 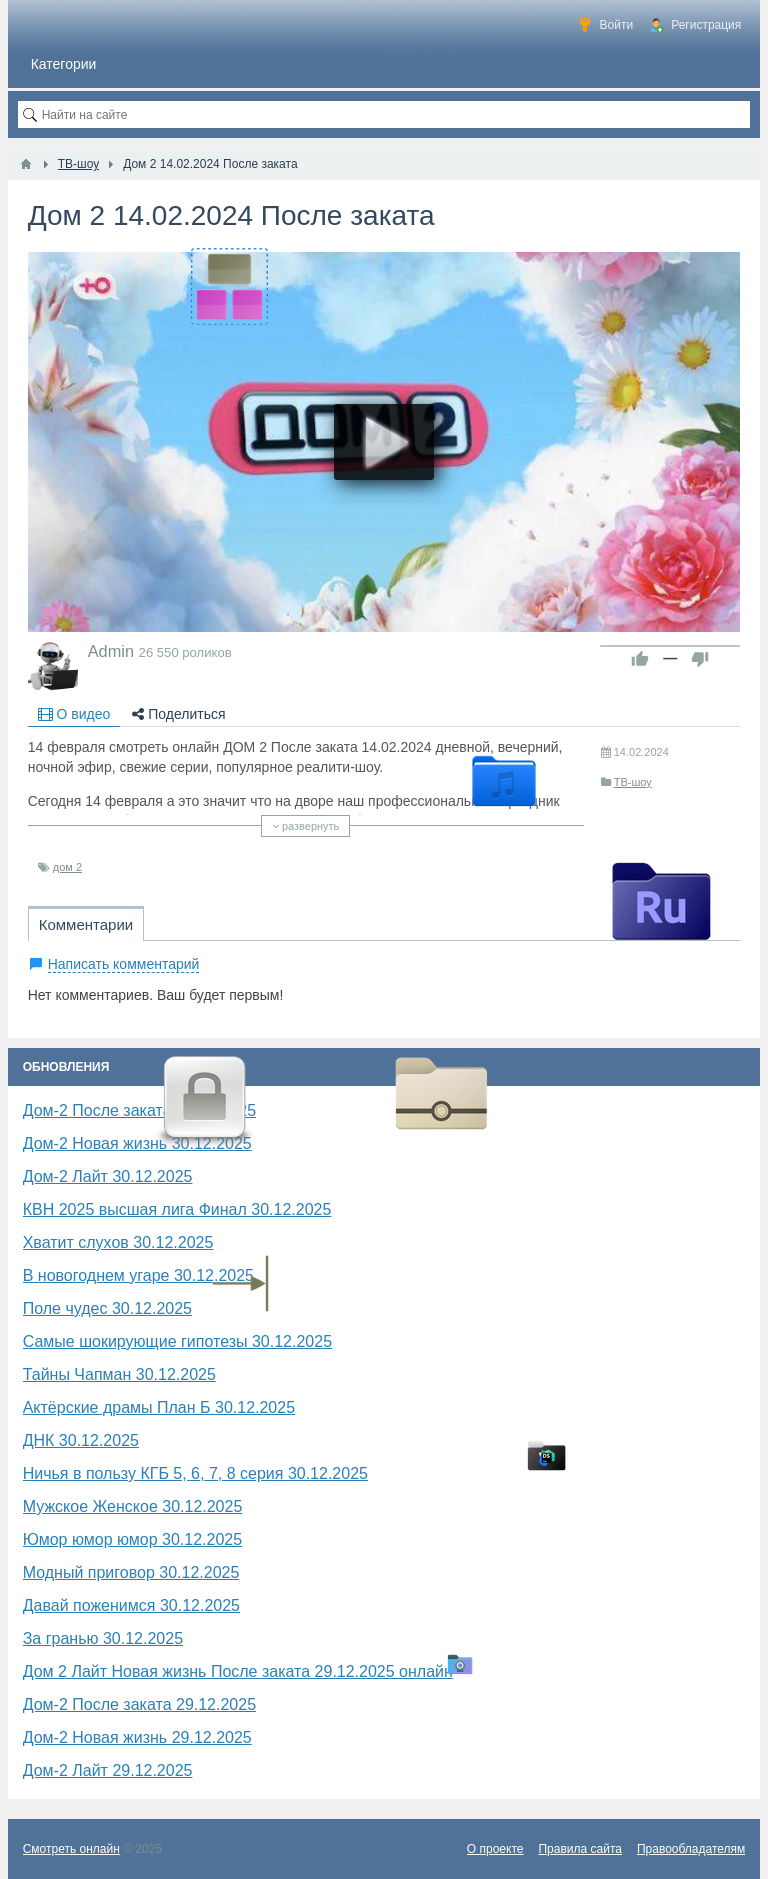 What do you see at coordinates (504, 781) in the screenshot?
I see `open your music files folder` at bounding box center [504, 781].